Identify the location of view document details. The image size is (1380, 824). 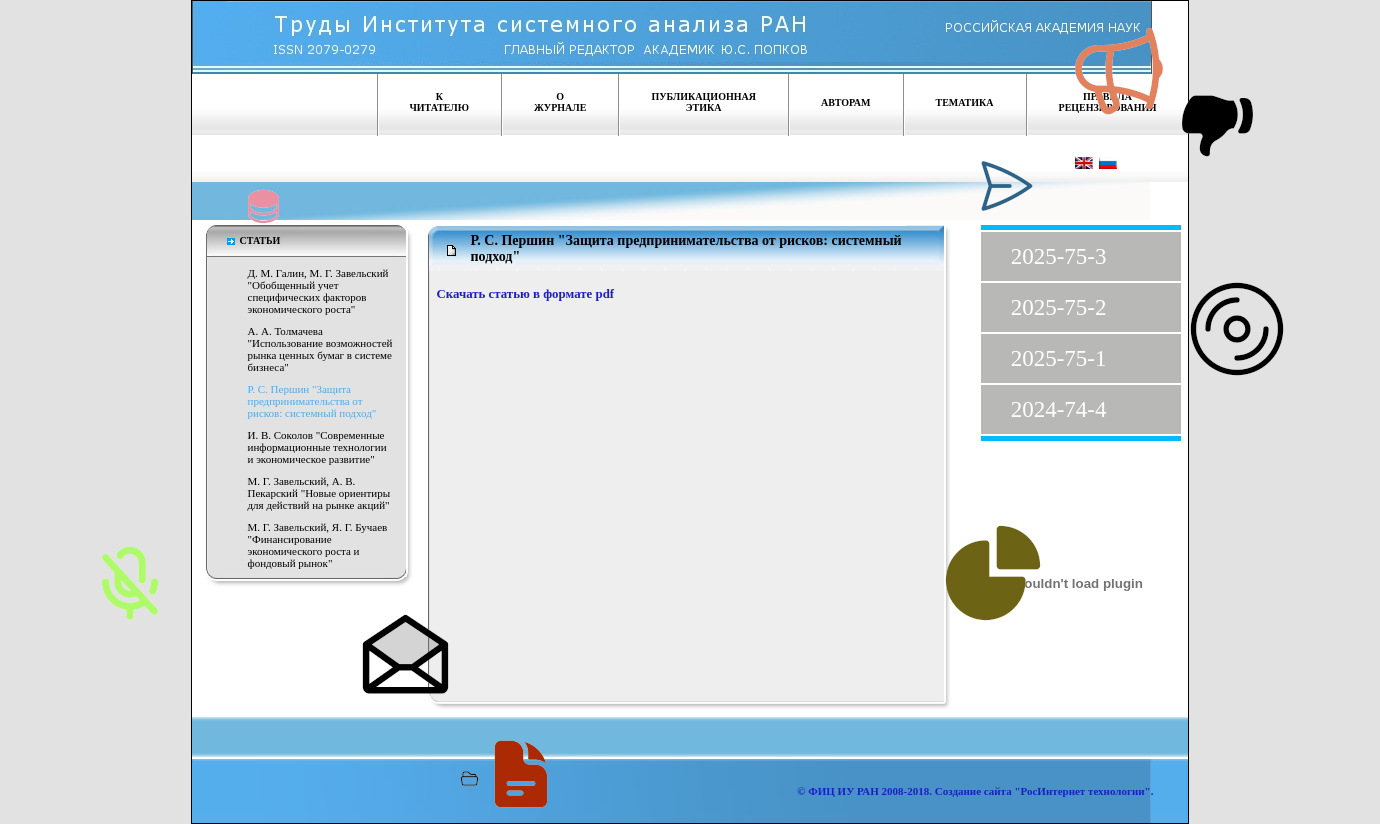
(521, 774).